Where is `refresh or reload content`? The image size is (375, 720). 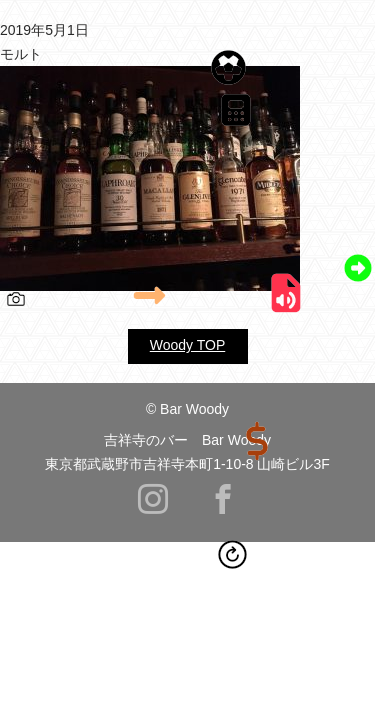
refresh or reload content is located at coordinates (232, 554).